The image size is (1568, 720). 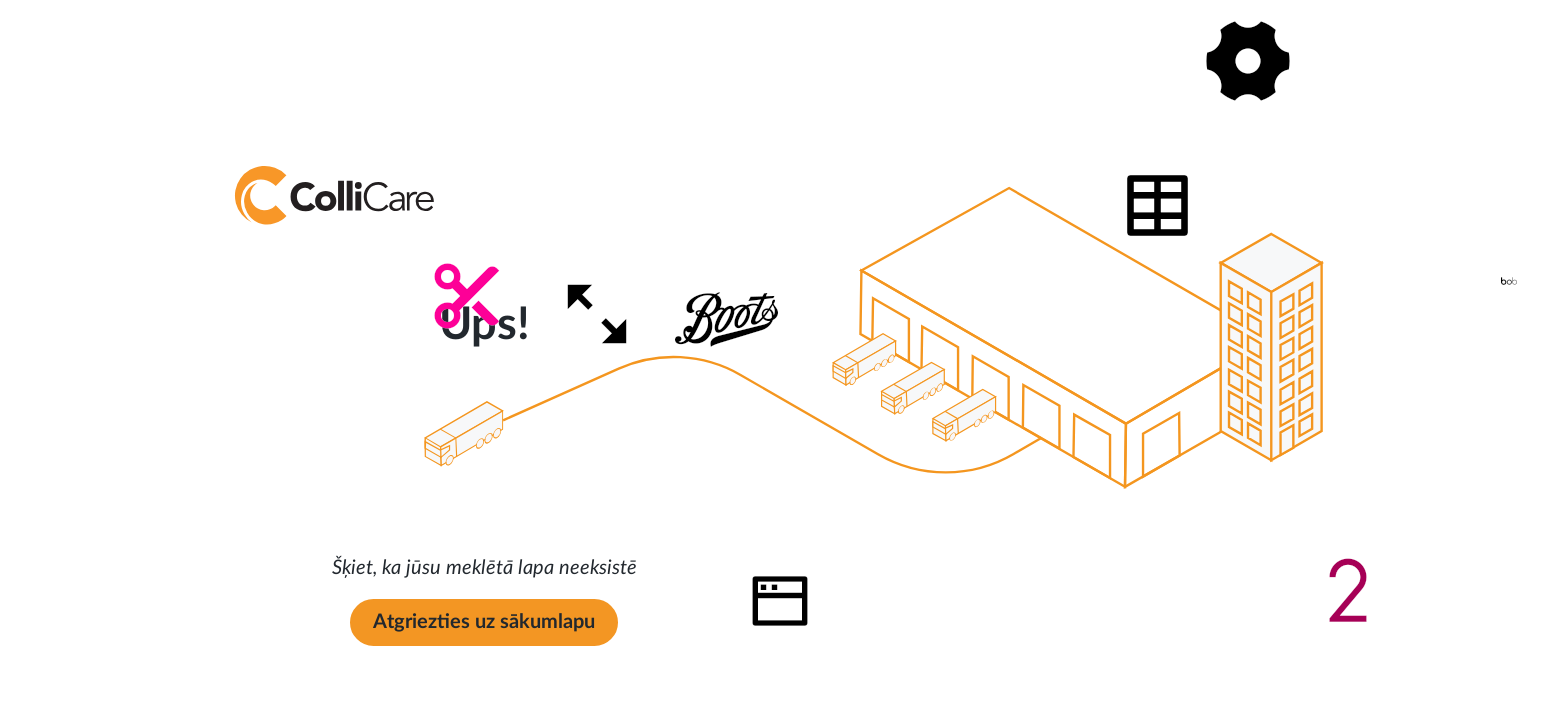 What do you see at coordinates (780, 601) in the screenshot?
I see `open a new browser window` at bounding box center [780, 601].